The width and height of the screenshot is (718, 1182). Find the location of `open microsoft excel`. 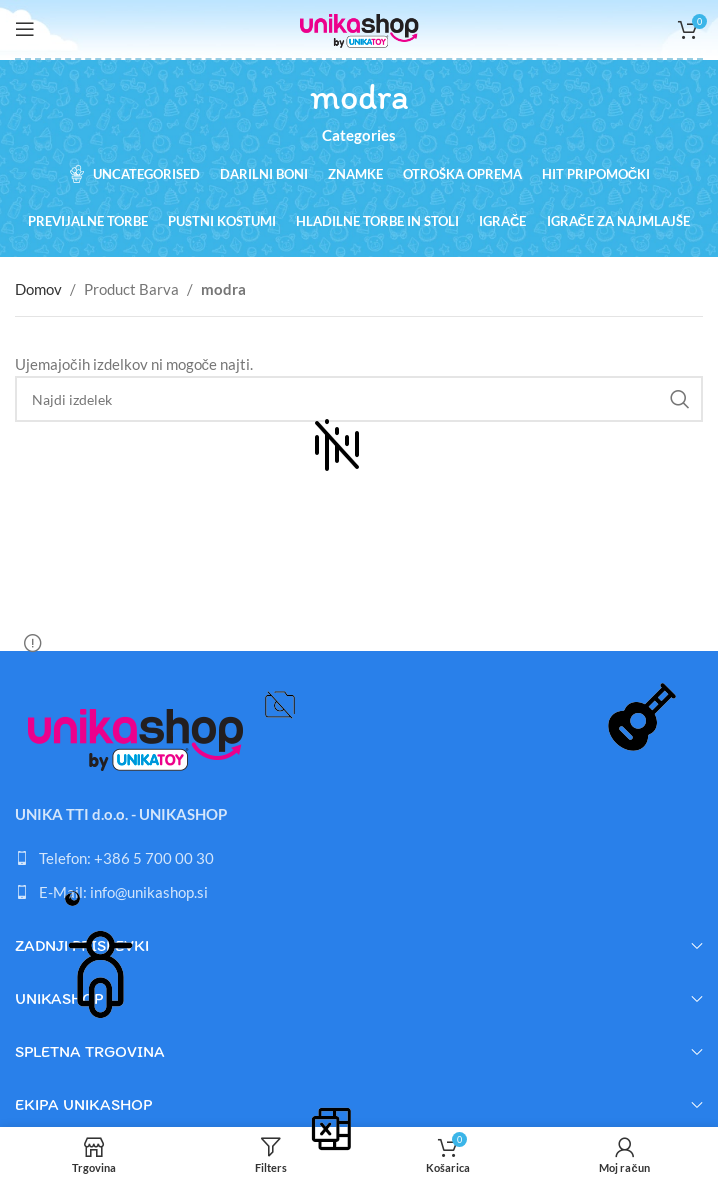

open microsoft excel is located at coordinates (333, 1129).